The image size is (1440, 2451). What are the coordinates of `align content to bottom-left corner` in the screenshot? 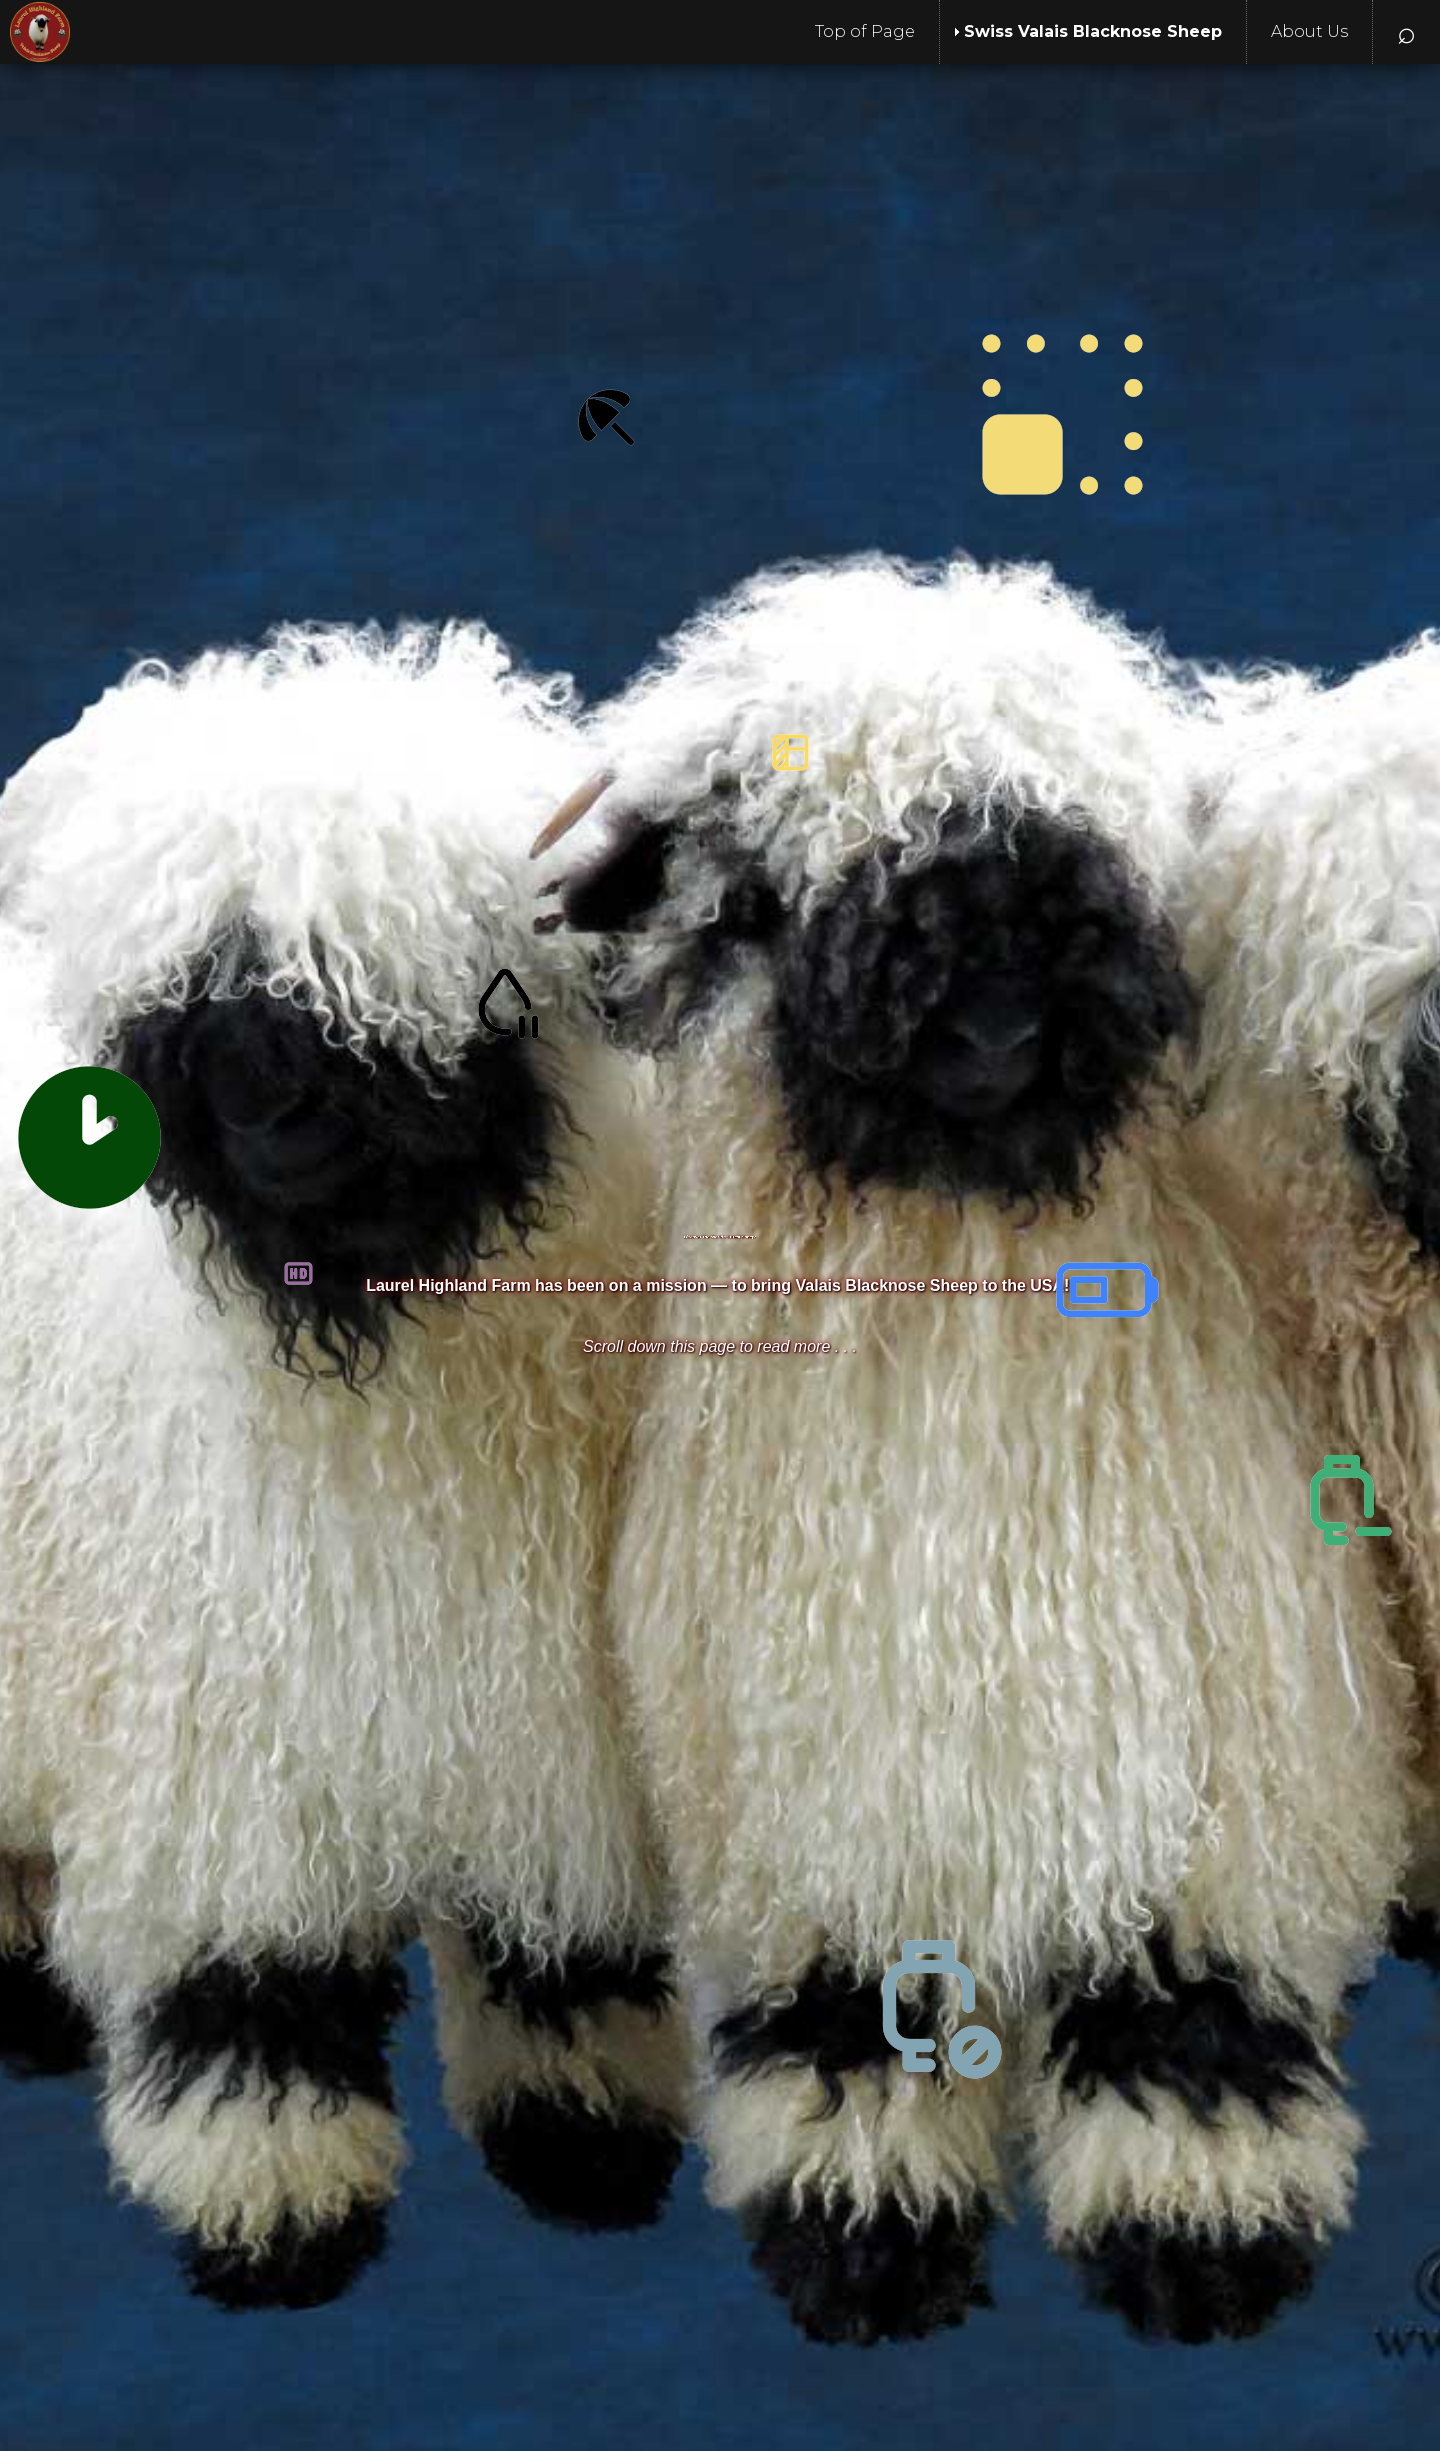 It's located at (1062, 414).